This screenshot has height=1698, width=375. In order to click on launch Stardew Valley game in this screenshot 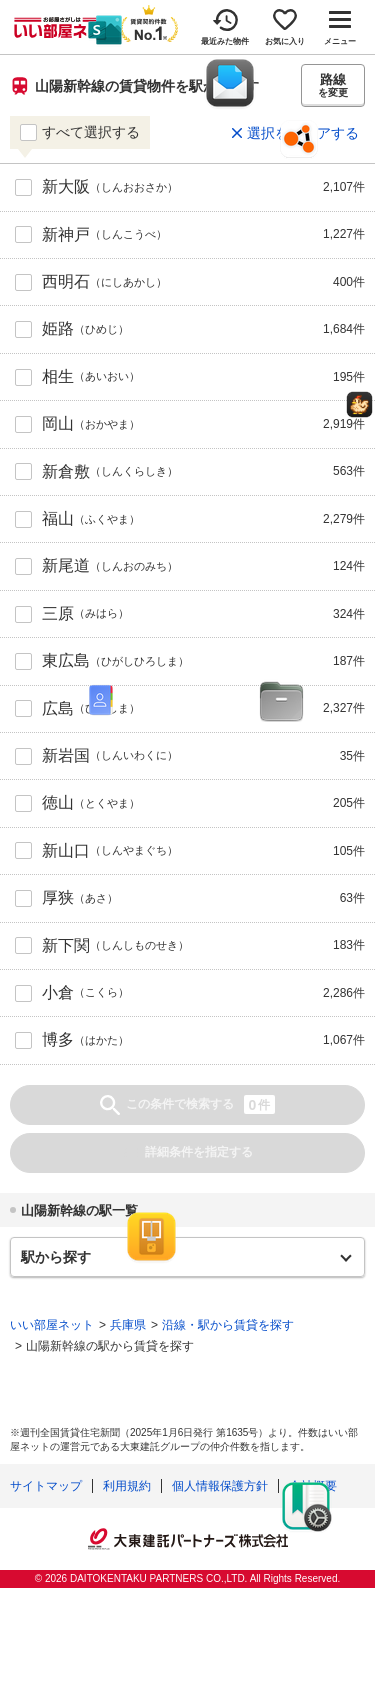, I will do `click(359, 404)`.